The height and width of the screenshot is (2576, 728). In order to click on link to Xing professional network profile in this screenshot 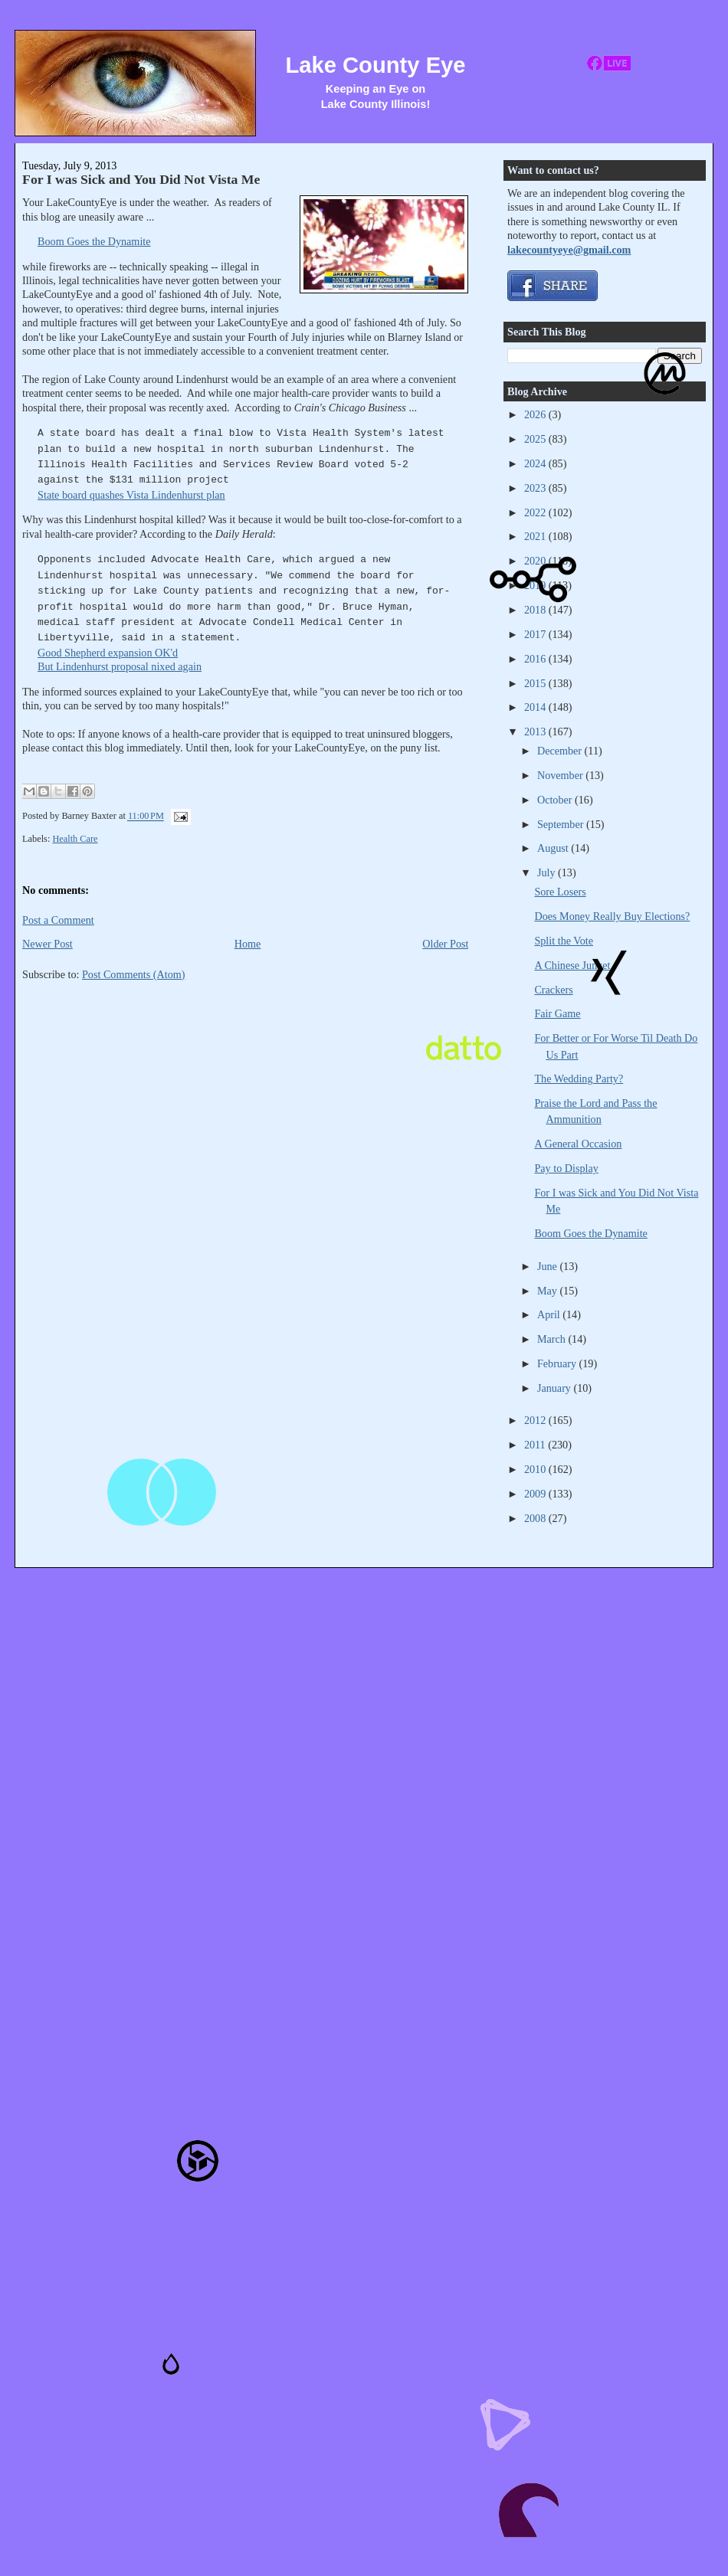, I will do `click(606, 971)`.